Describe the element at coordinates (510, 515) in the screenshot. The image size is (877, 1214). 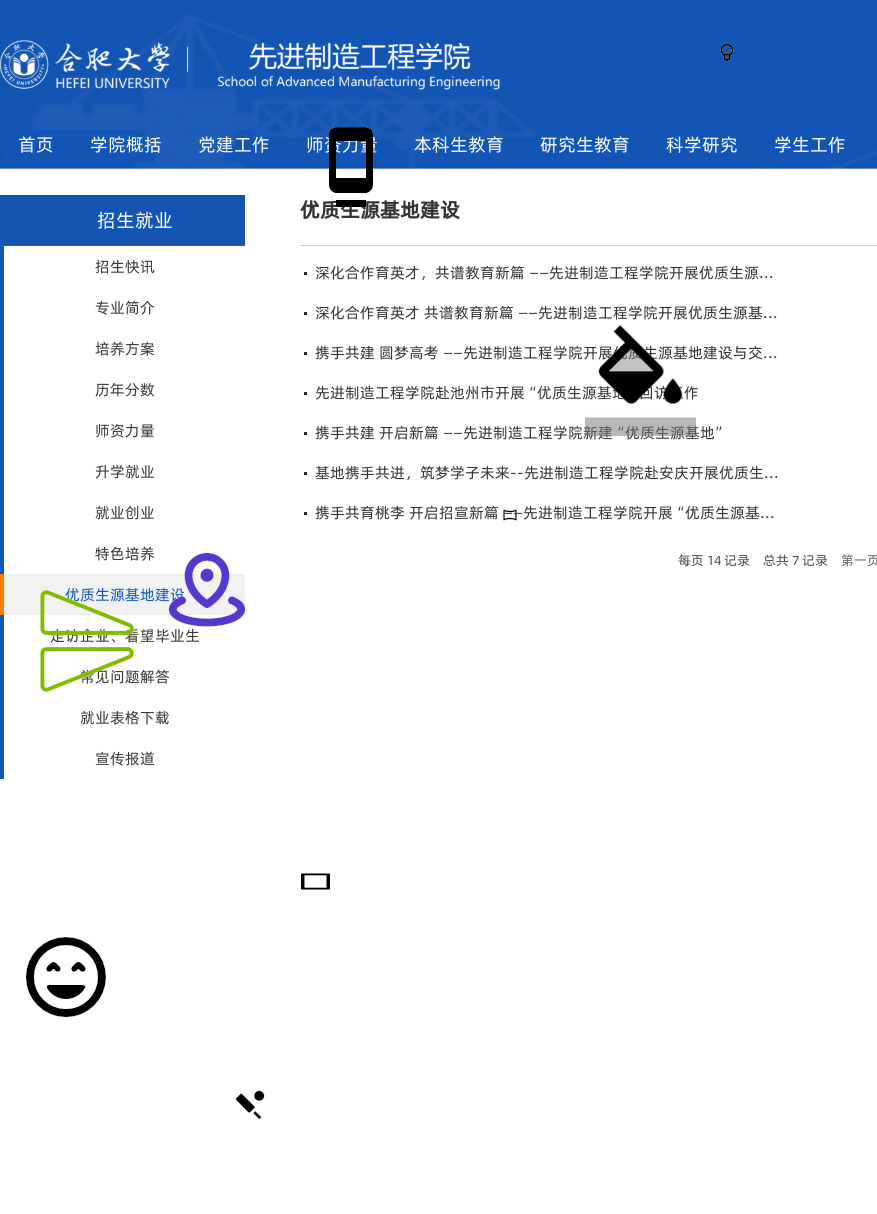
I see `switch to horizontal panorama mode` at that location.